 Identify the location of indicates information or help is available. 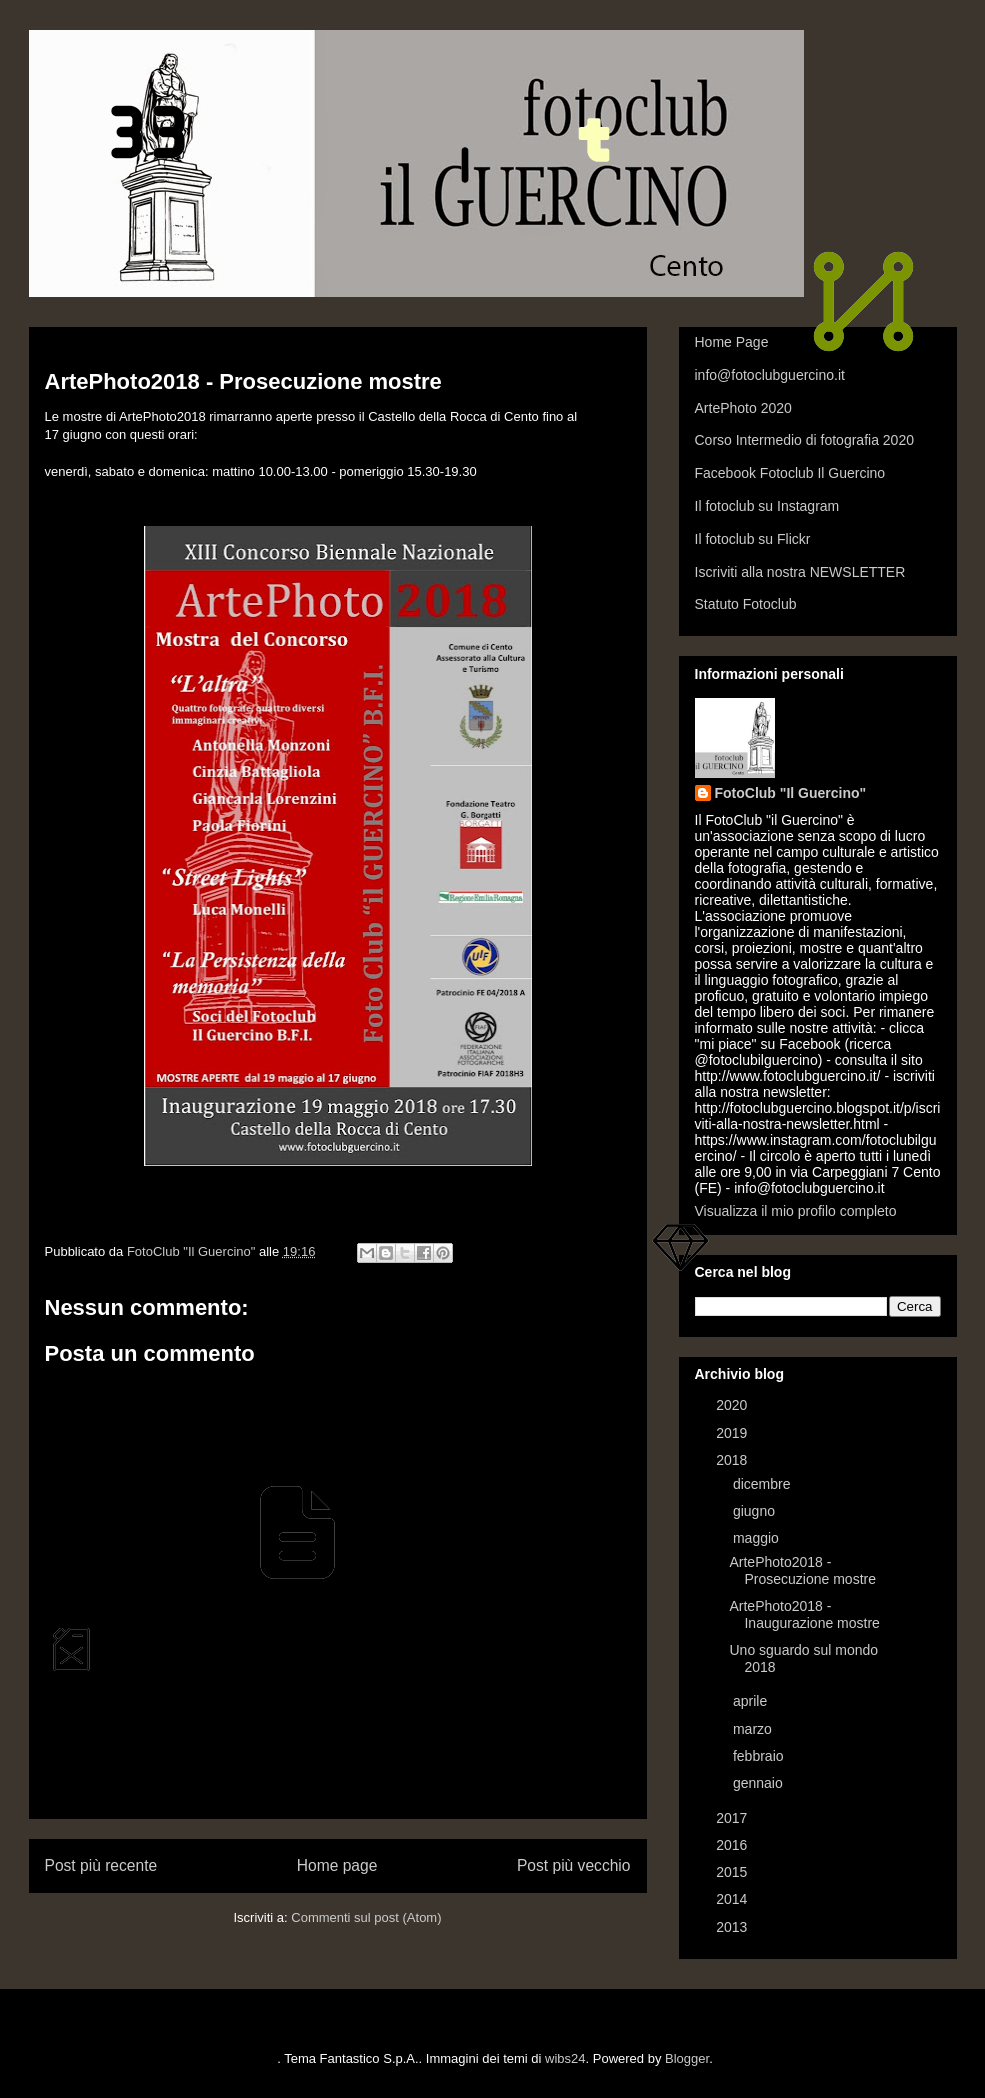
(465, 165).